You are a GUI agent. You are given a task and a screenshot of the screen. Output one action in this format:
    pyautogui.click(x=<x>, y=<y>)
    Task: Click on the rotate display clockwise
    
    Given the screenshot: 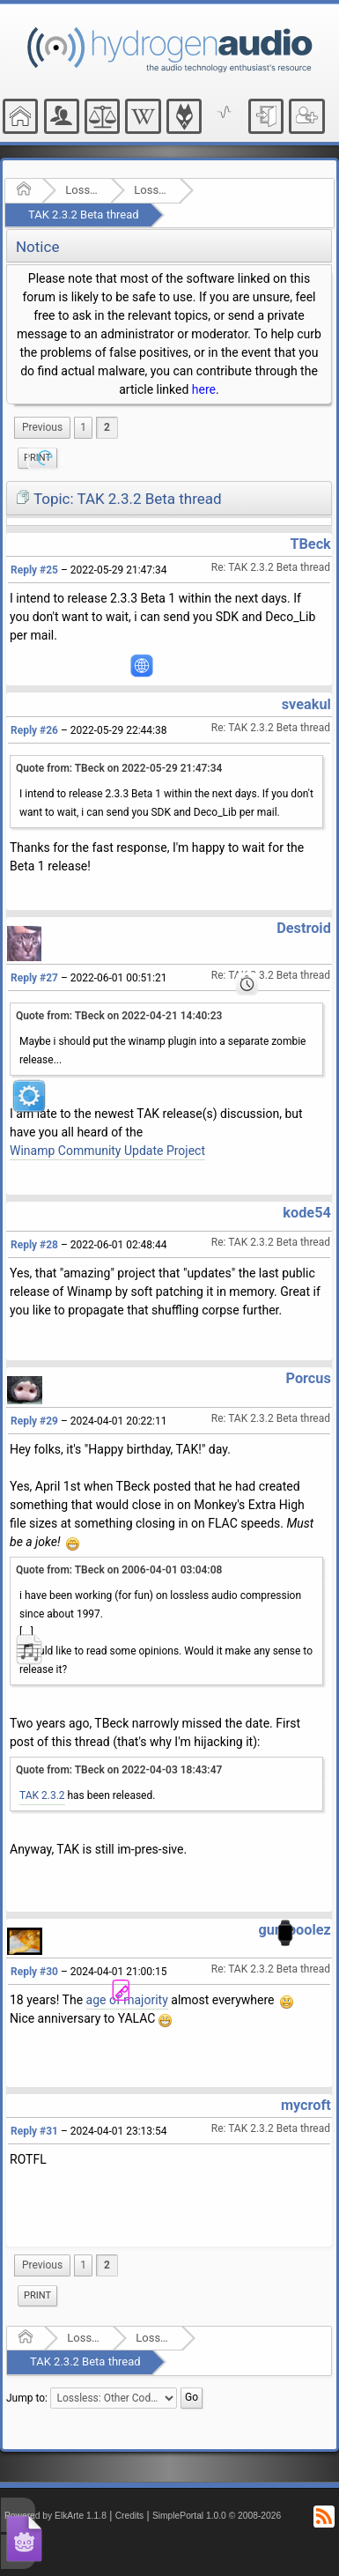 What is the action you would take?
    pyautogui.click(x=45, y=462)
    